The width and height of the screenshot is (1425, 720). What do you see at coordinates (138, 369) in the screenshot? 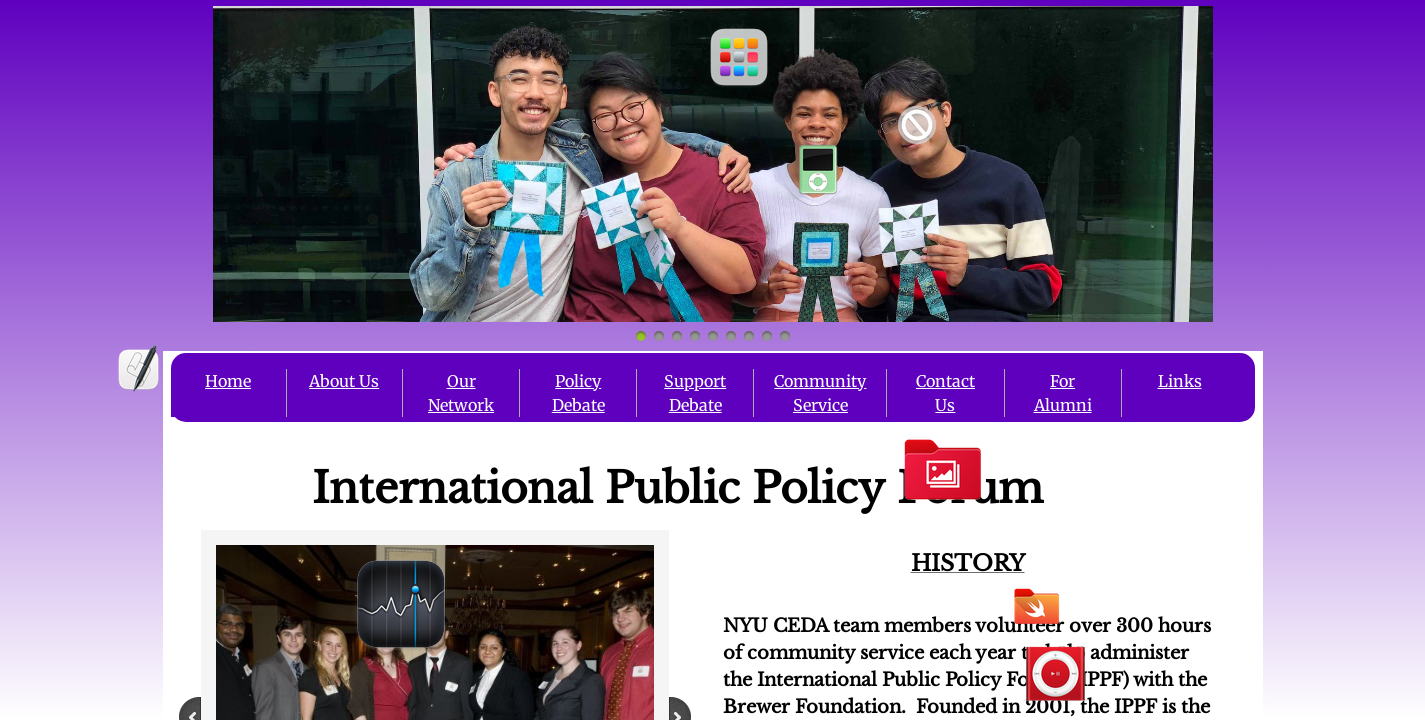
I see `open script editor to write or edit automation scripts` at bounding box center [138, 369].